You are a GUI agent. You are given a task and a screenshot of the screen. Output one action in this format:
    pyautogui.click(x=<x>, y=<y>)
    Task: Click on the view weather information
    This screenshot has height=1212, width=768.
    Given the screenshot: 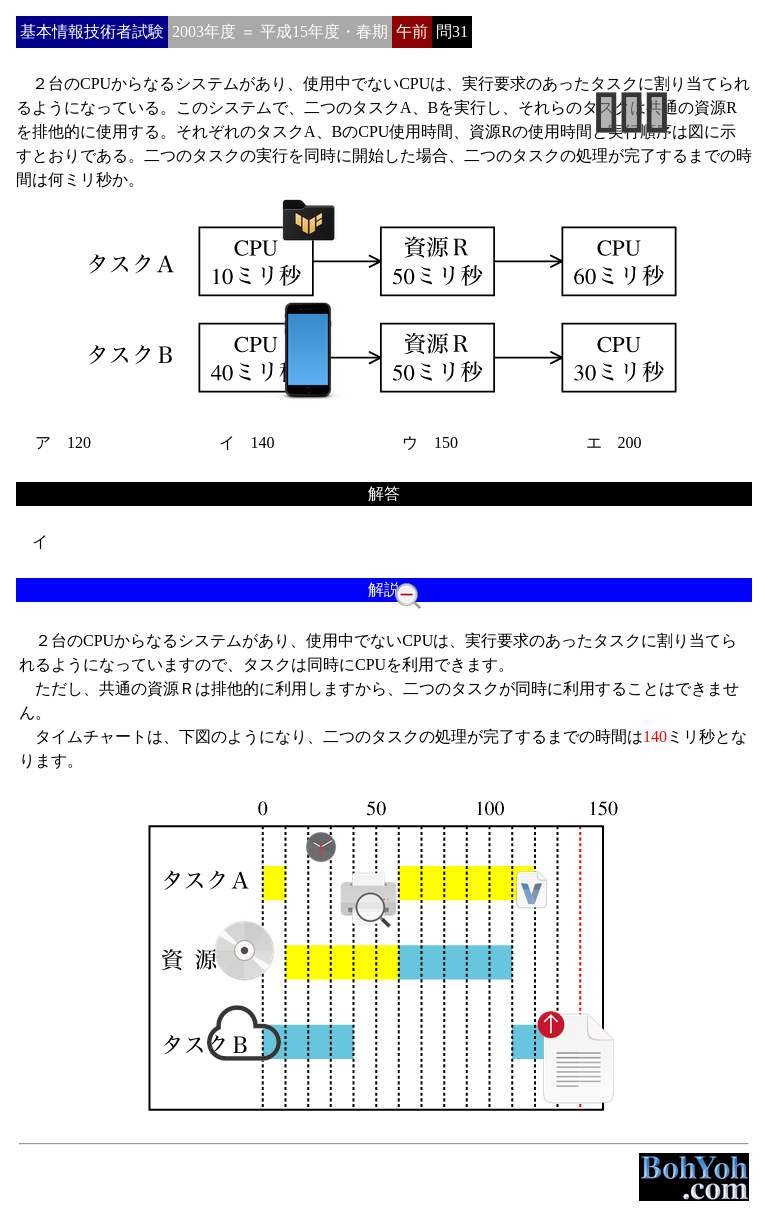 What is the action you would take?
    pyautogui.click(x=244, y=1033)
    